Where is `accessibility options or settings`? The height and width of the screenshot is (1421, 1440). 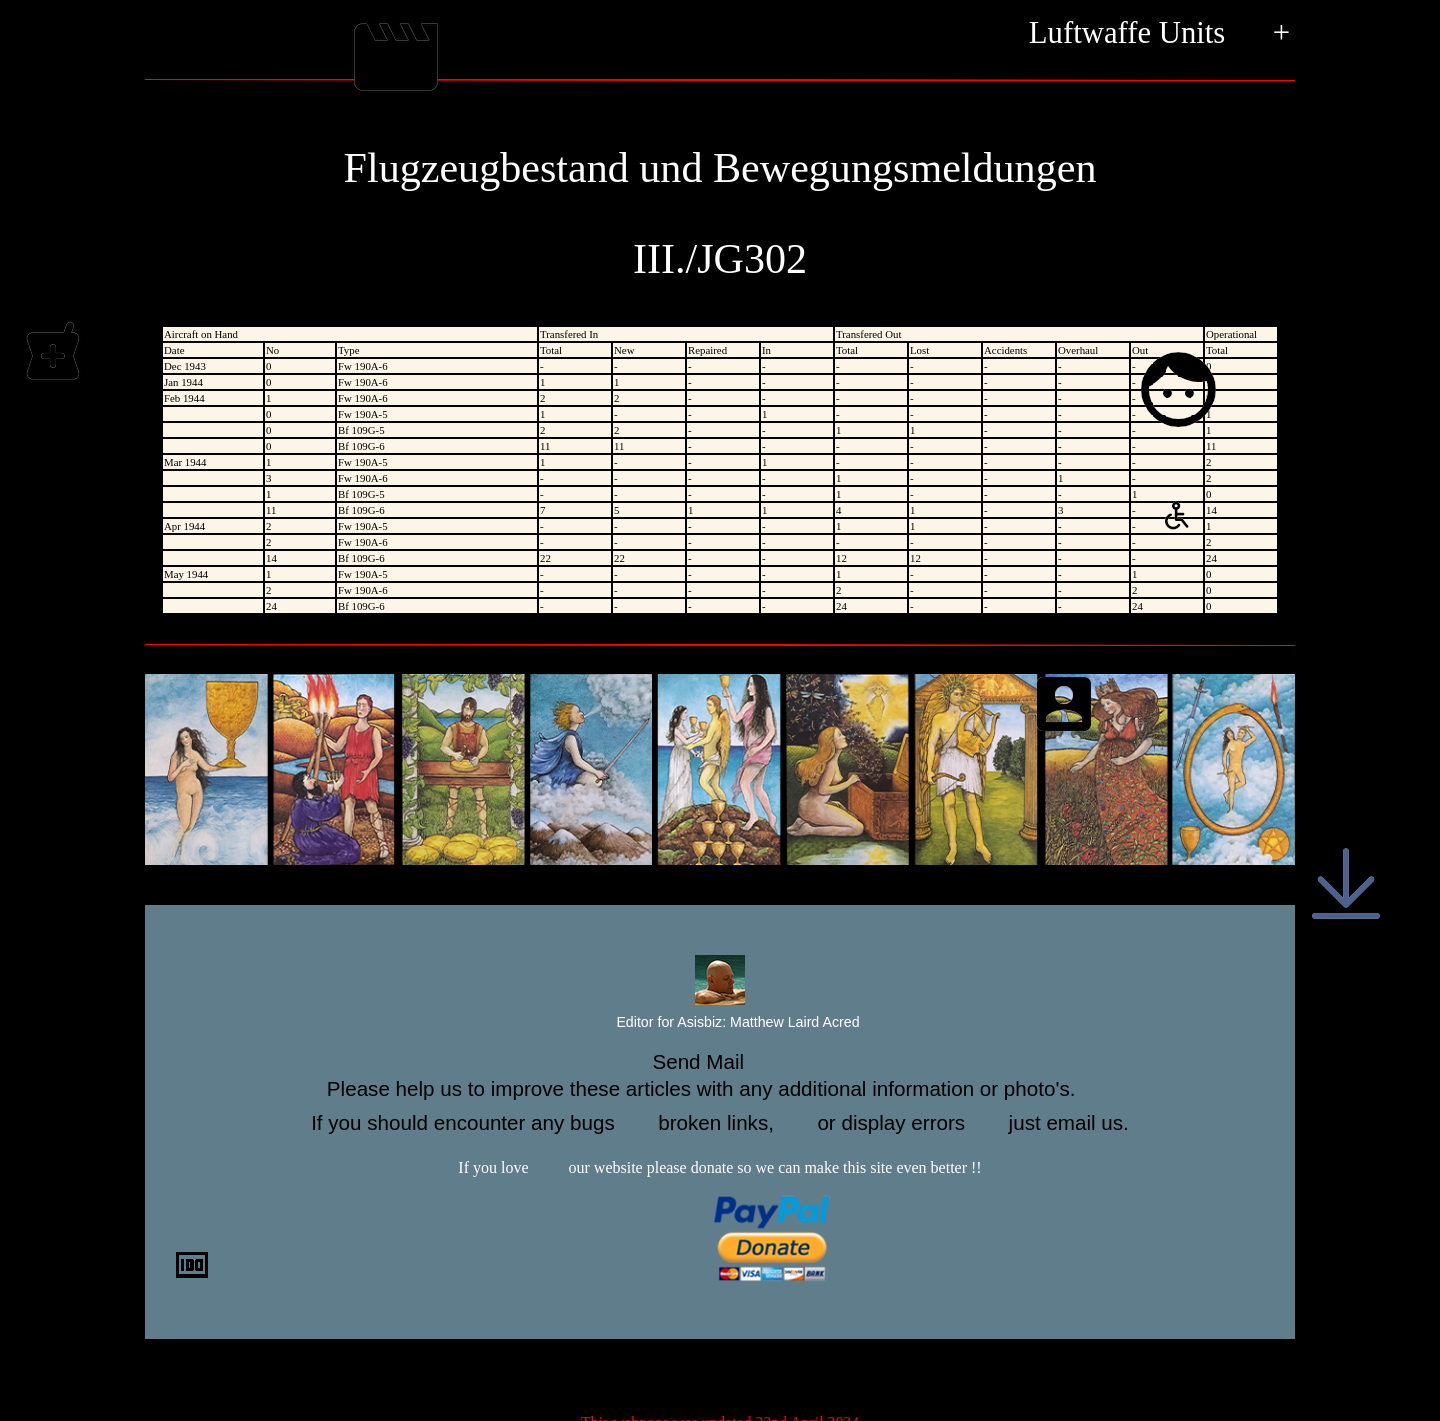
accessibility options or settings is located at coordinates (1177, 515).